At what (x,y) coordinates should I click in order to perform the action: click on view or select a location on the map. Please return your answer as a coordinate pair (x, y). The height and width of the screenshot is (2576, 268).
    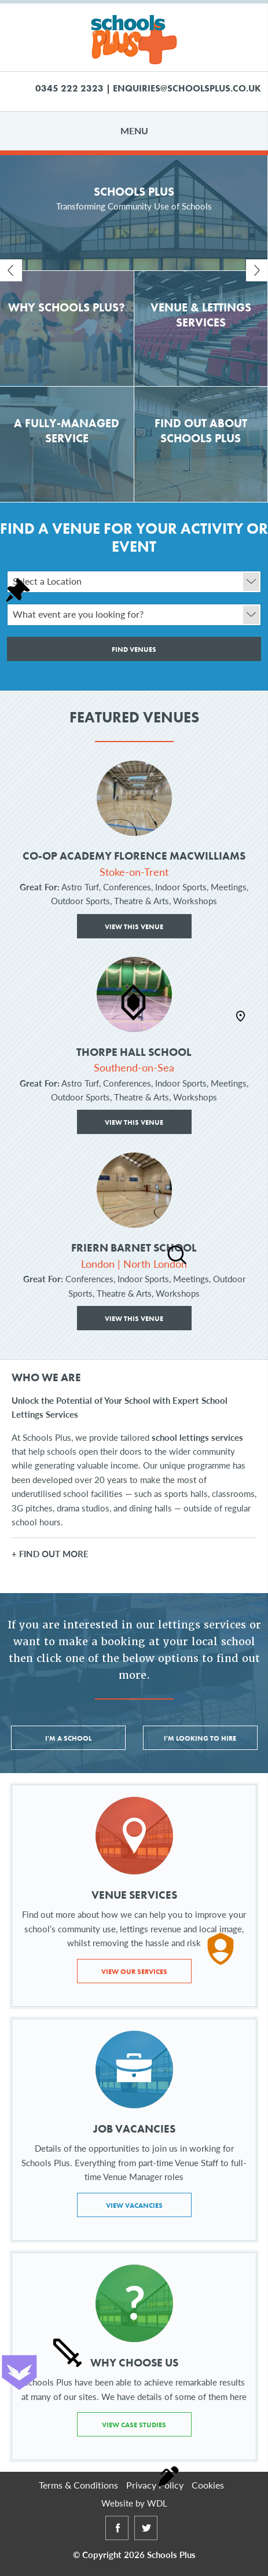
    Looking at the image, I should click on (240, 1016).